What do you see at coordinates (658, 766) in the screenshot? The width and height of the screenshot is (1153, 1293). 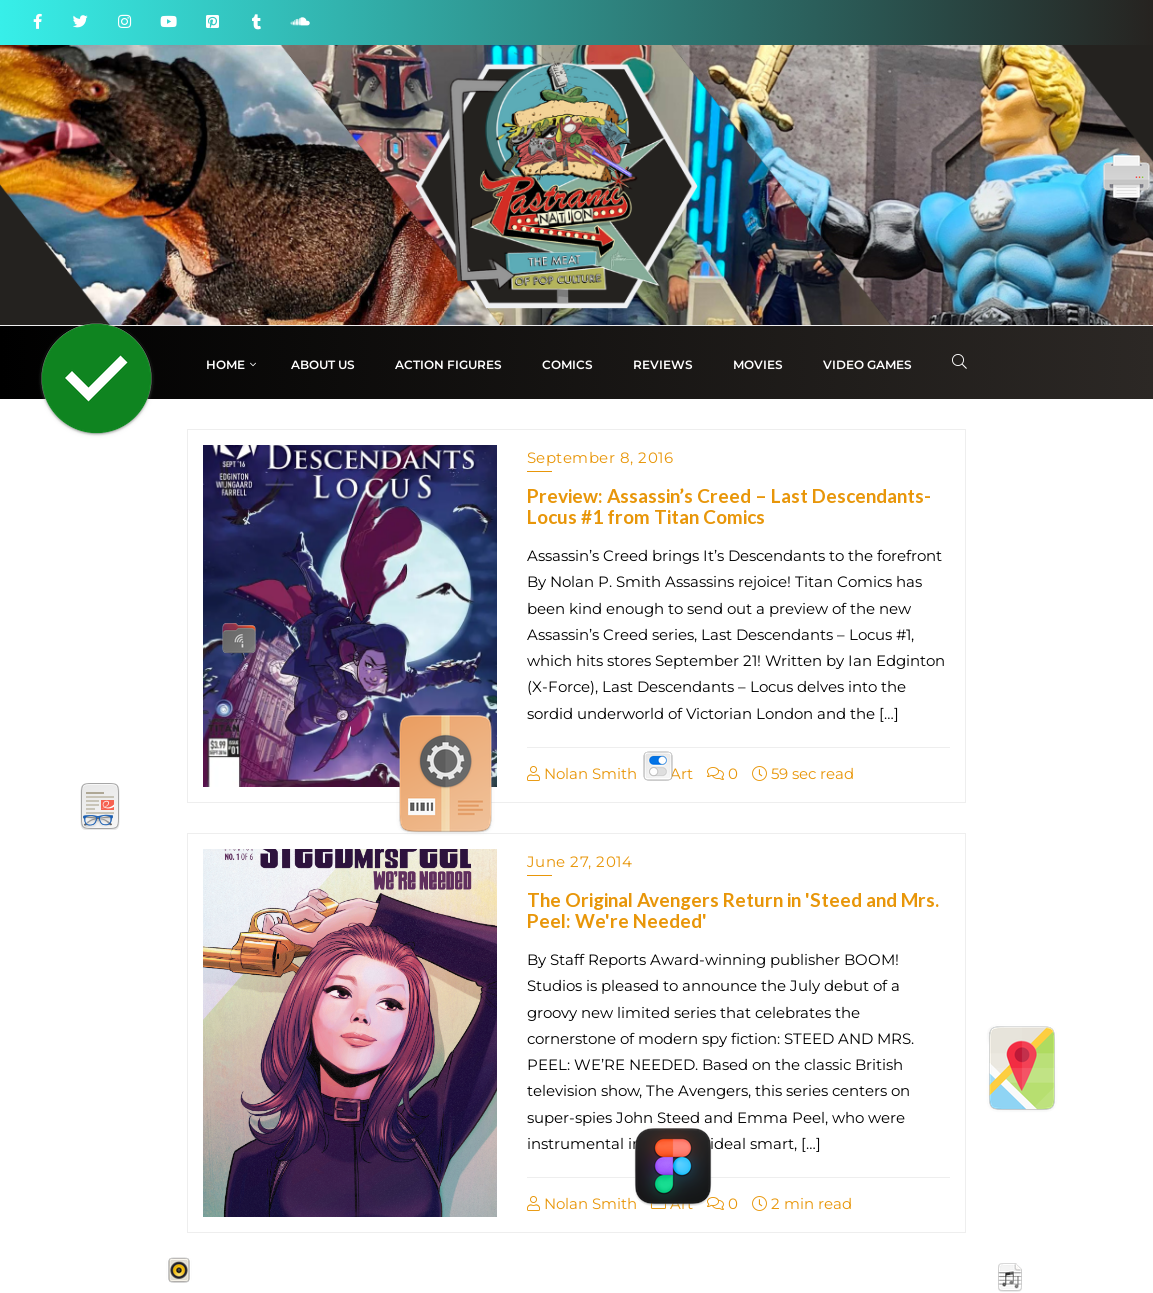 I see `open gnome tweaks to customize desktop settings` at bounding box center [658, 766].